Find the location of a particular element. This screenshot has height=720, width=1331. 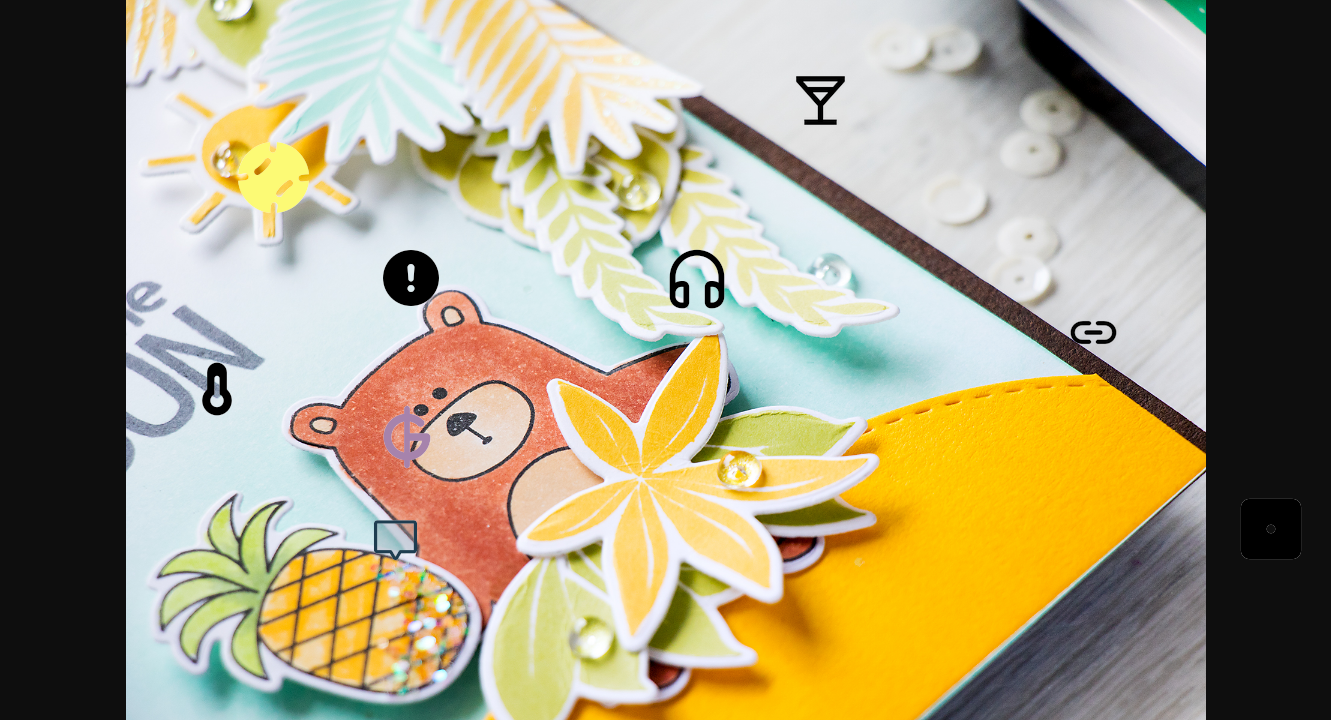

find nearby bars or nightlife is located at coordinates (820, 100).